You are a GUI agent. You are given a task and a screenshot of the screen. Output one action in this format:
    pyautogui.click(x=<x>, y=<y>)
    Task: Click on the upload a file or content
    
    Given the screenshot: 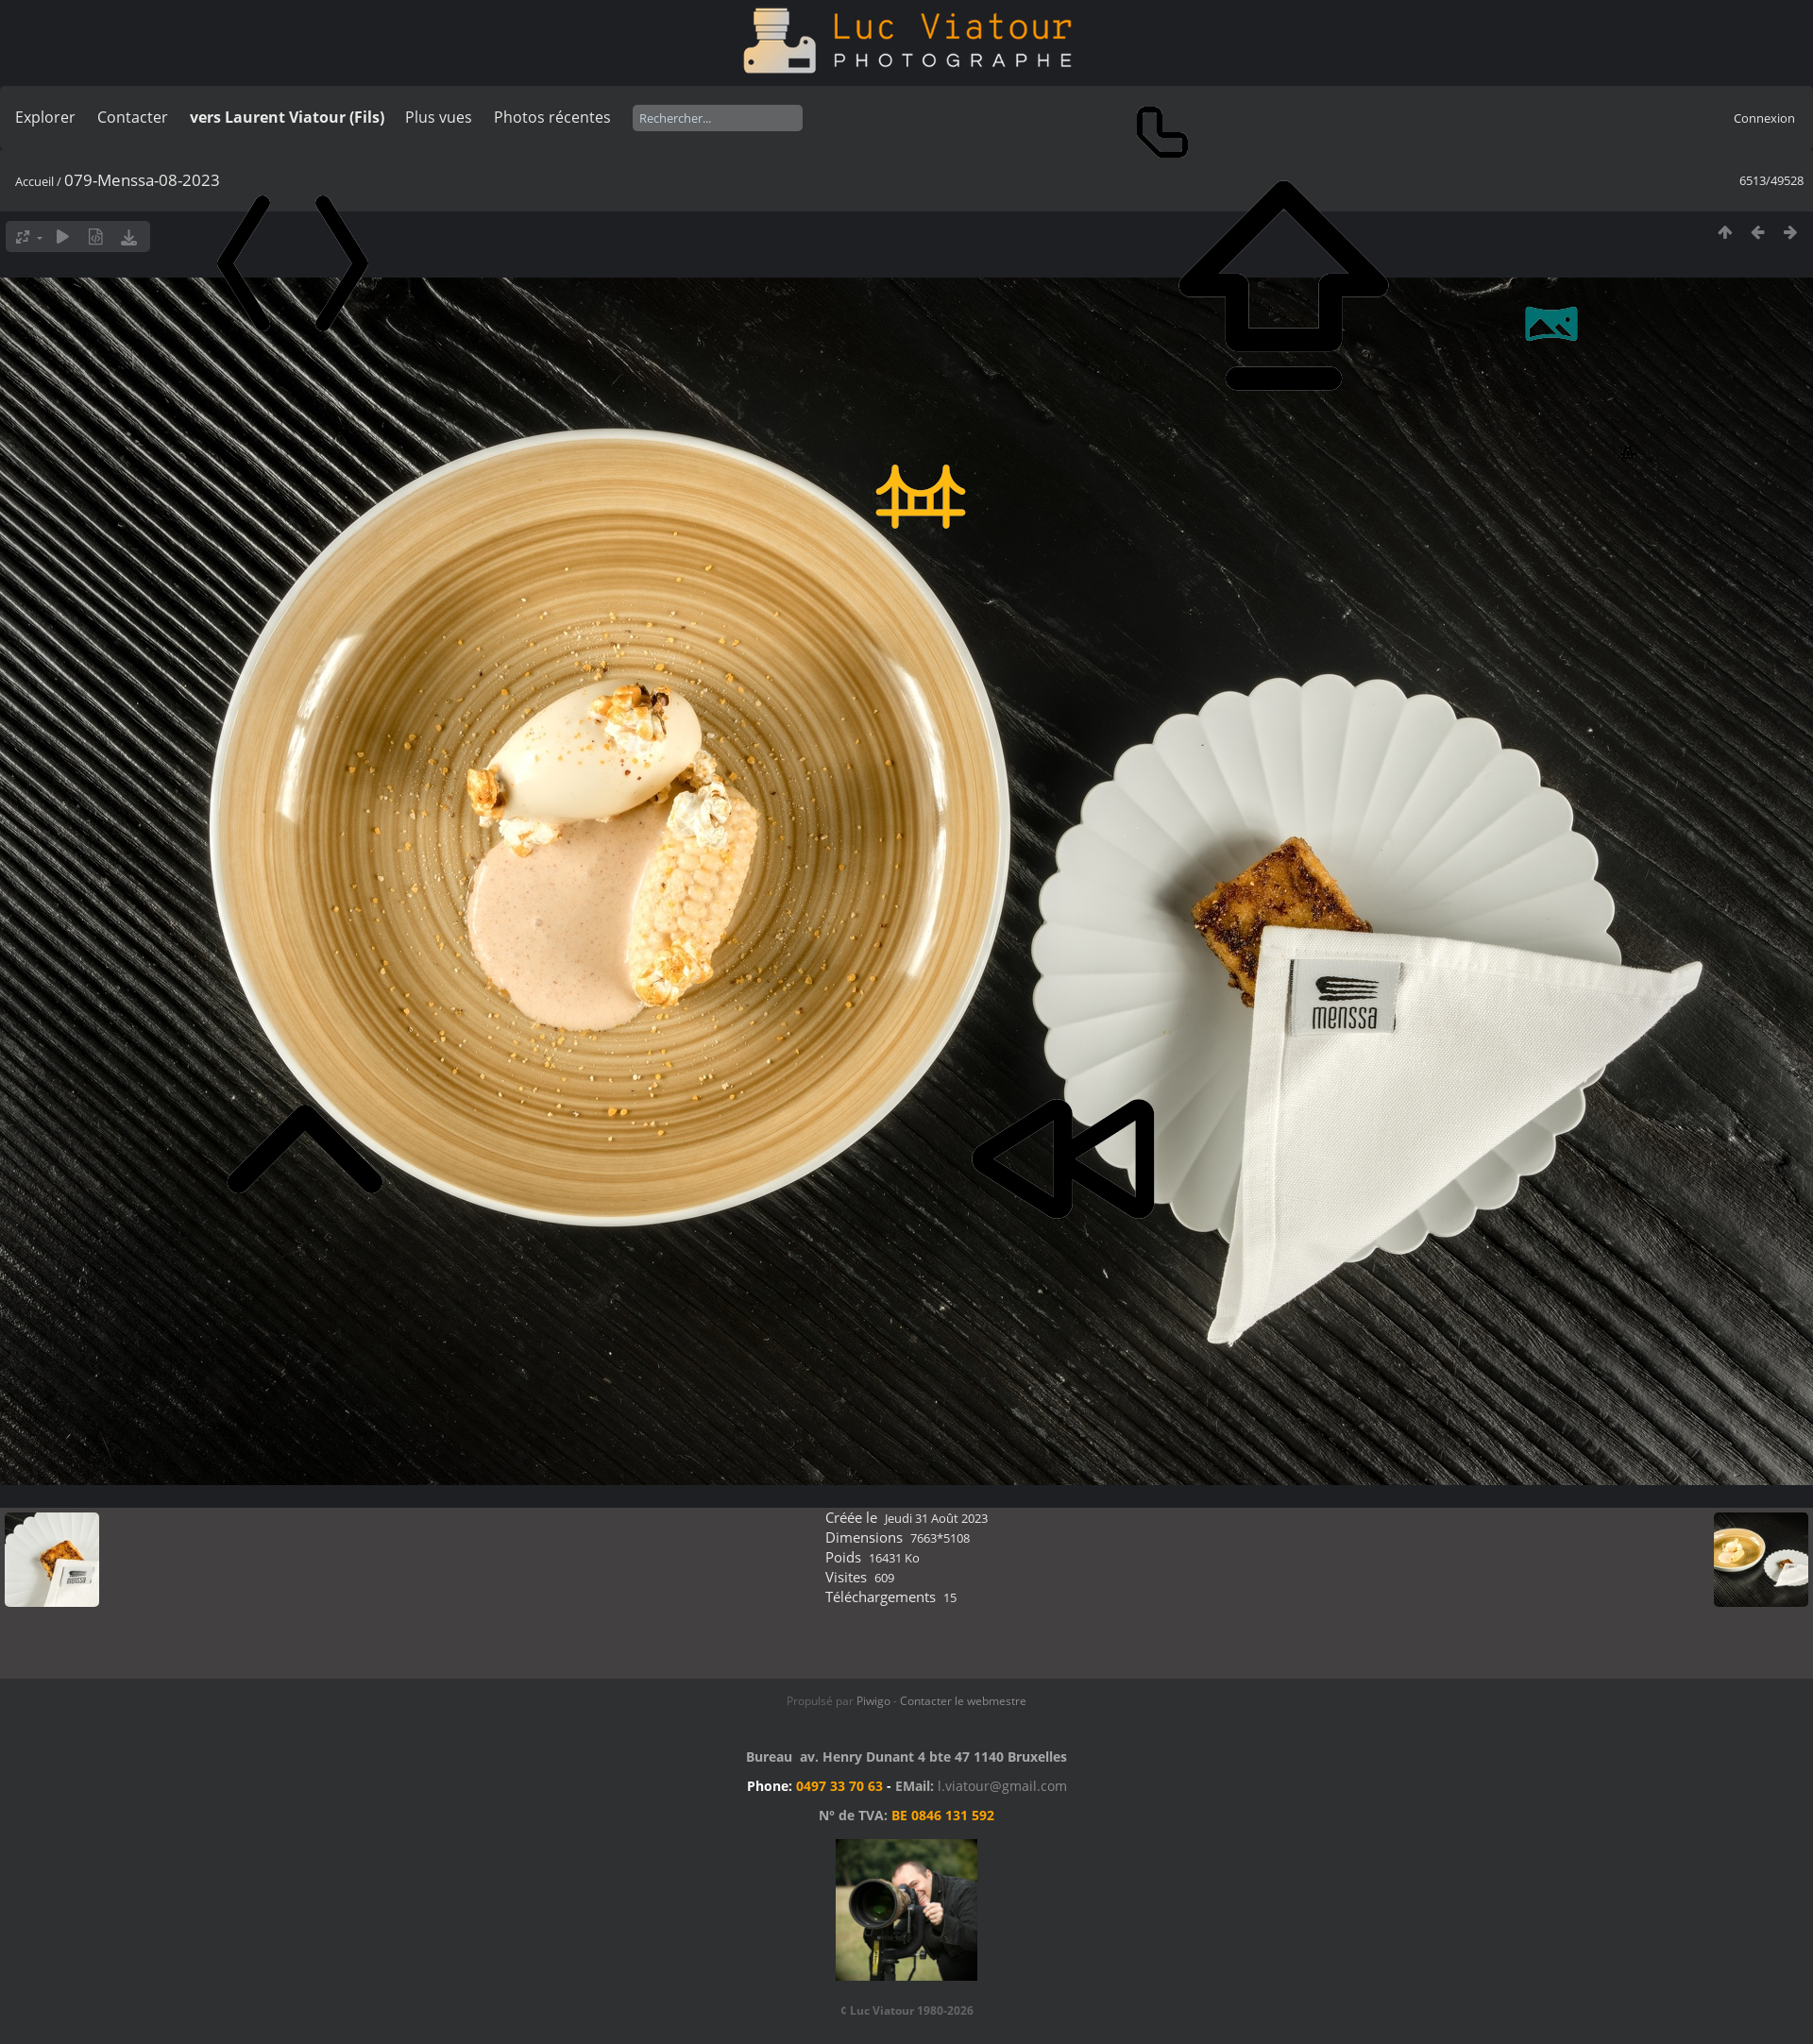 What is the action you would take?
    pyautogui.click(x=1283, y=293)
    